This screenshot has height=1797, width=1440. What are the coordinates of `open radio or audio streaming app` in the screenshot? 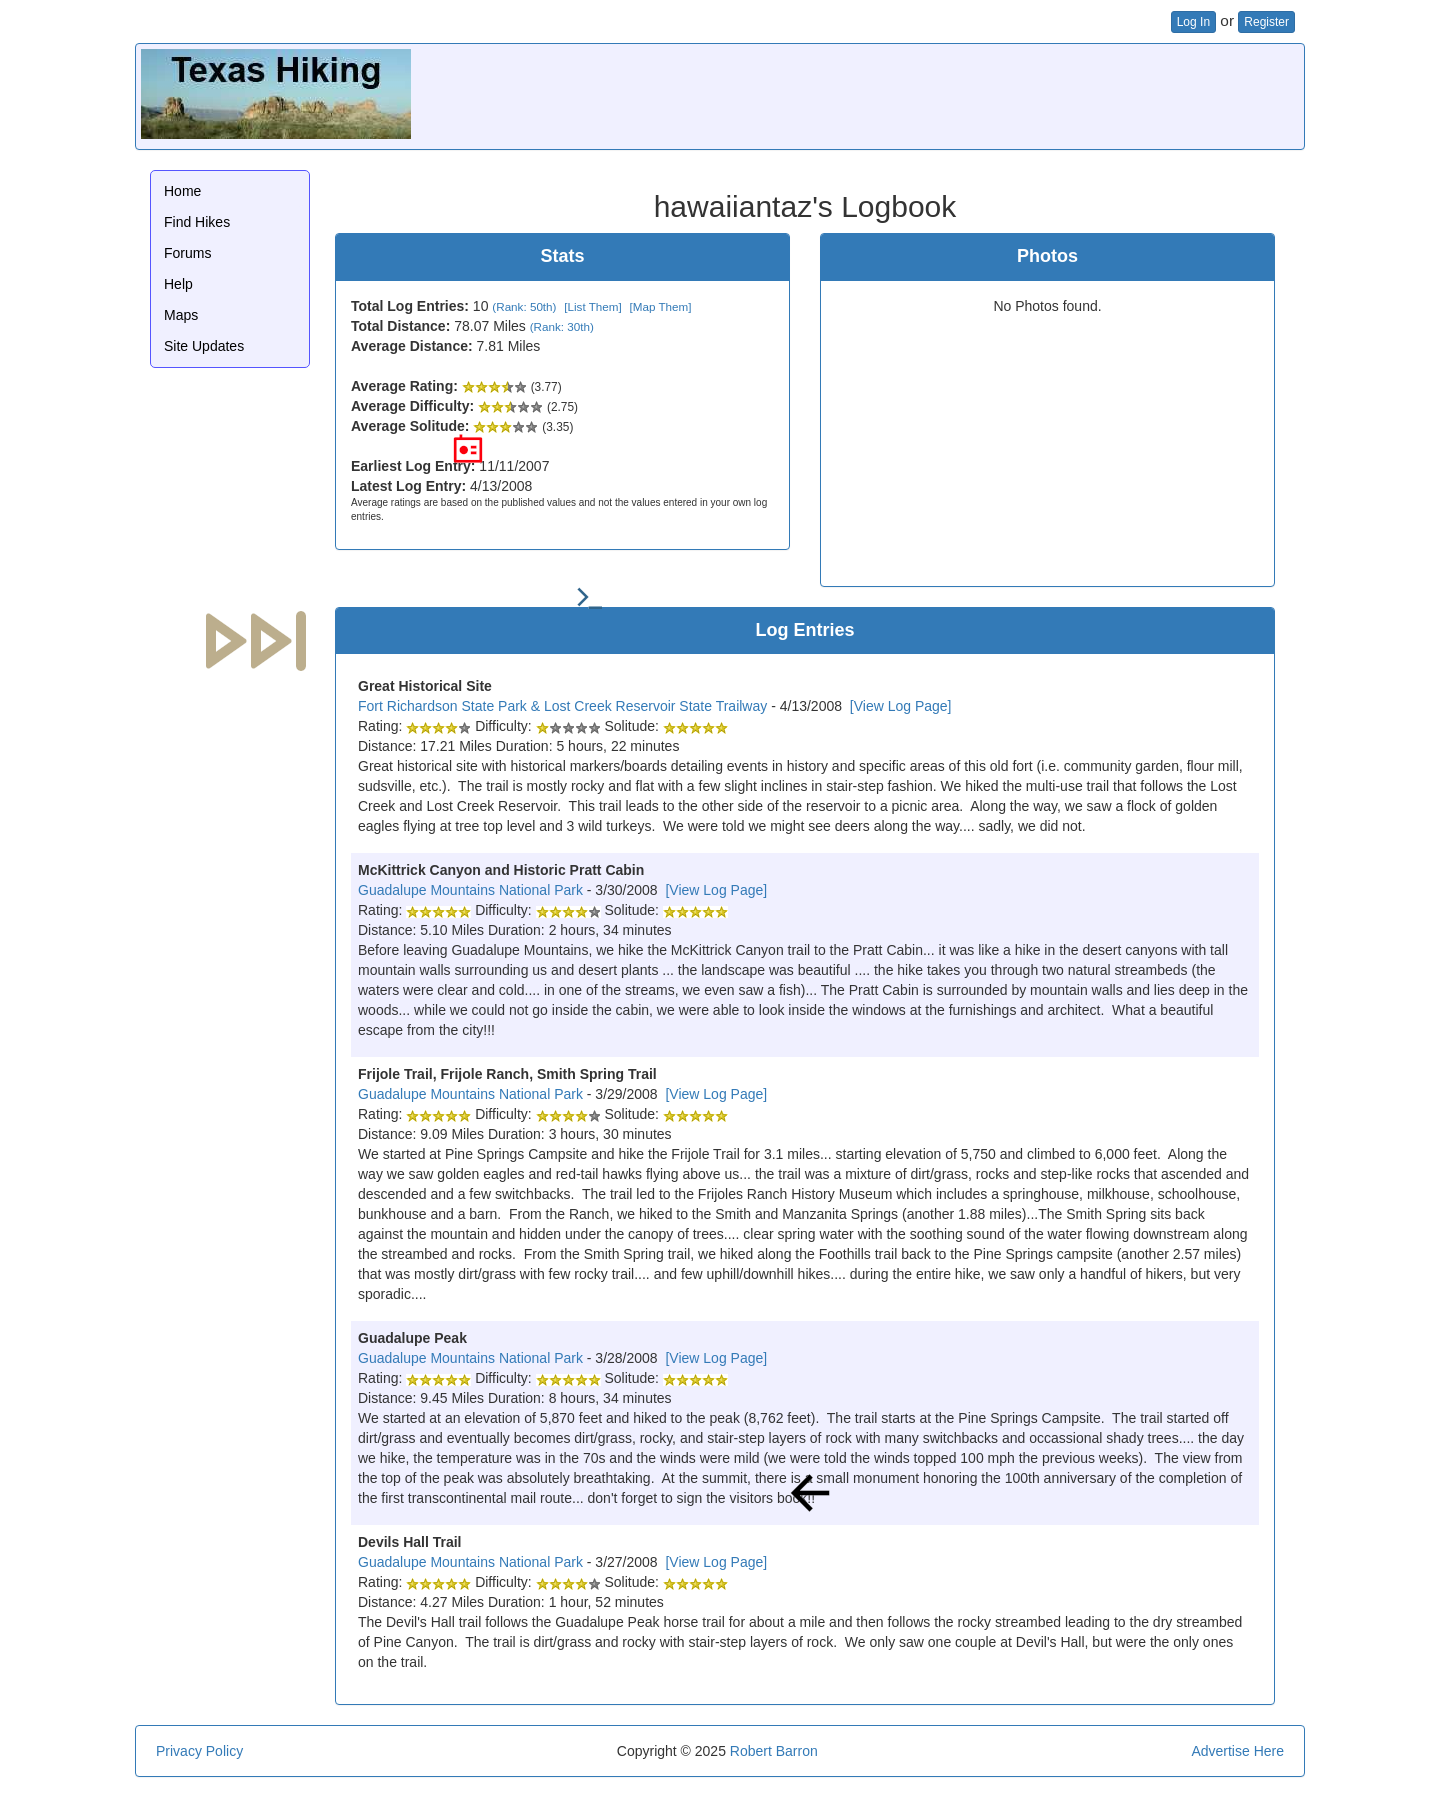 It's located at (468, 450).